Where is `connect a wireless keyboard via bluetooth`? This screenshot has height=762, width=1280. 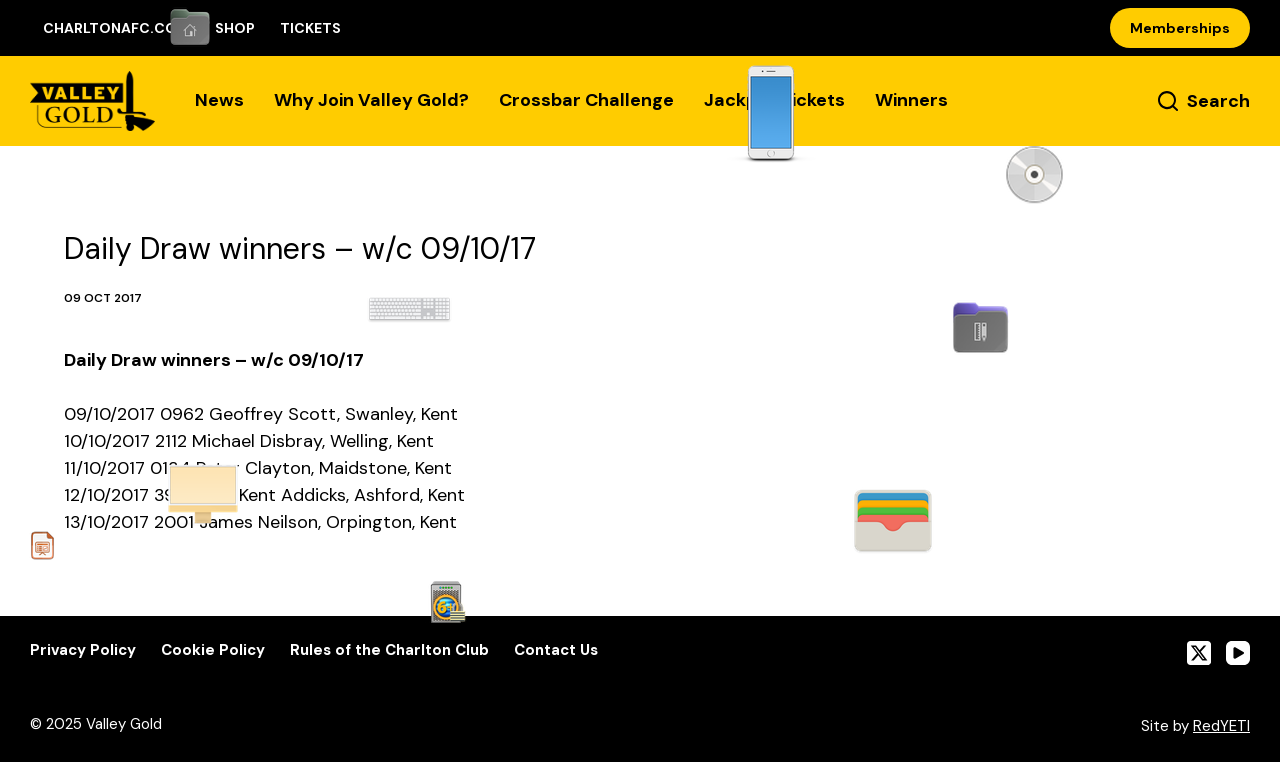 connect a wireless keyboard via bluetooth is located at coordinates (409, 308).